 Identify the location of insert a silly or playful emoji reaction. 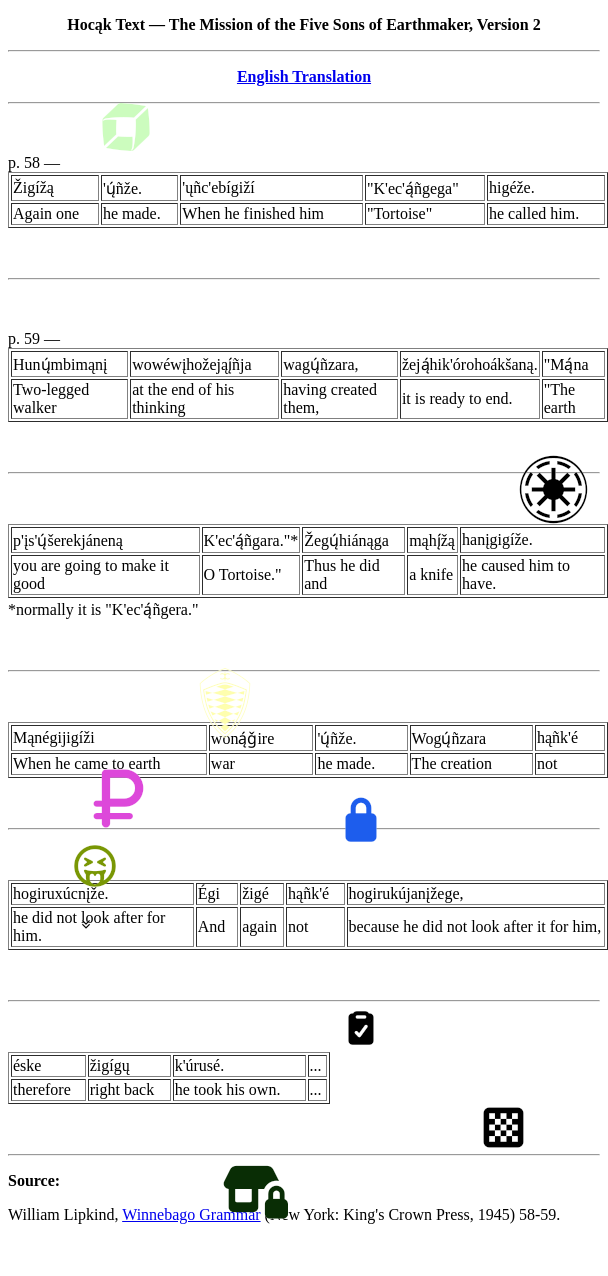
(95, 866).